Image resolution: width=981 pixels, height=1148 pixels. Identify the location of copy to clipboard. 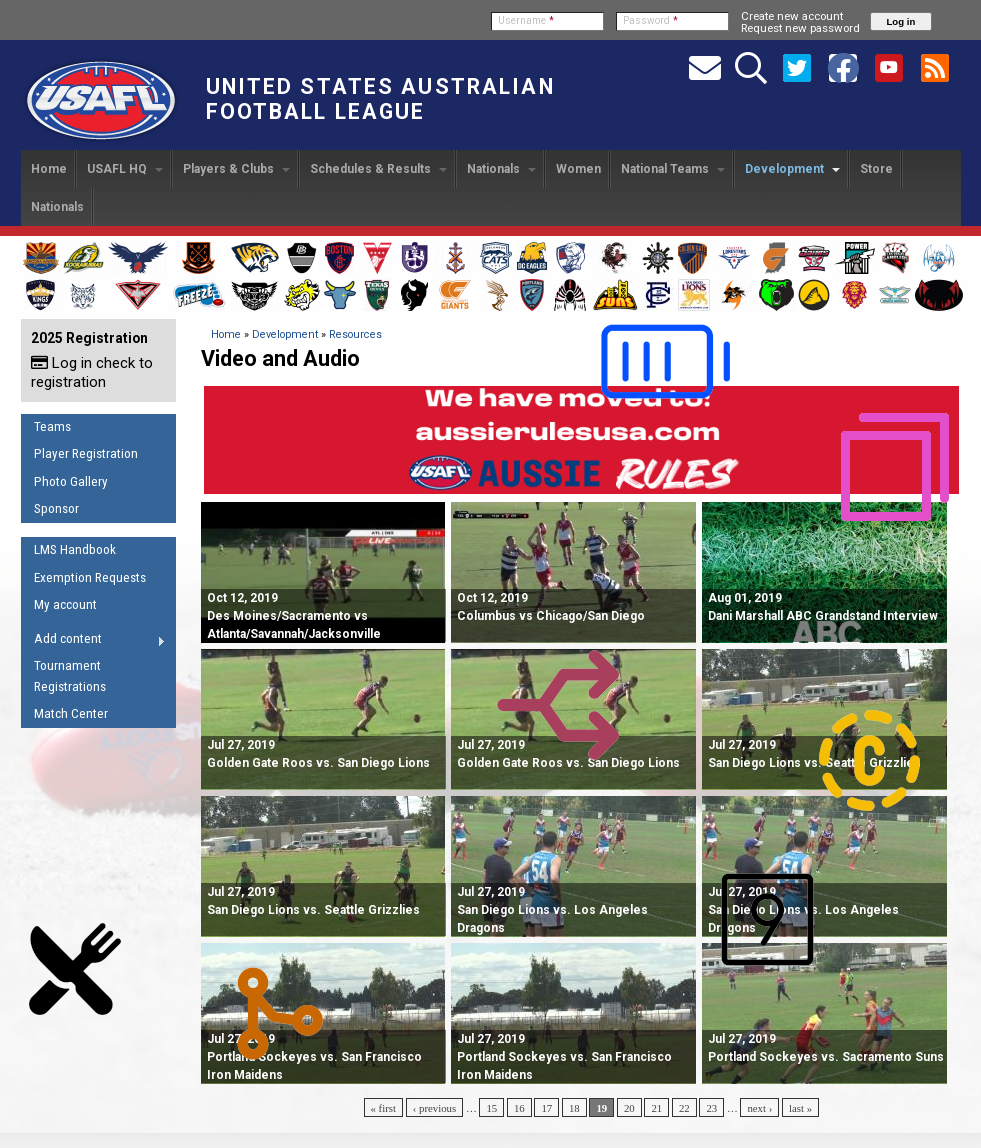
(895, 467).